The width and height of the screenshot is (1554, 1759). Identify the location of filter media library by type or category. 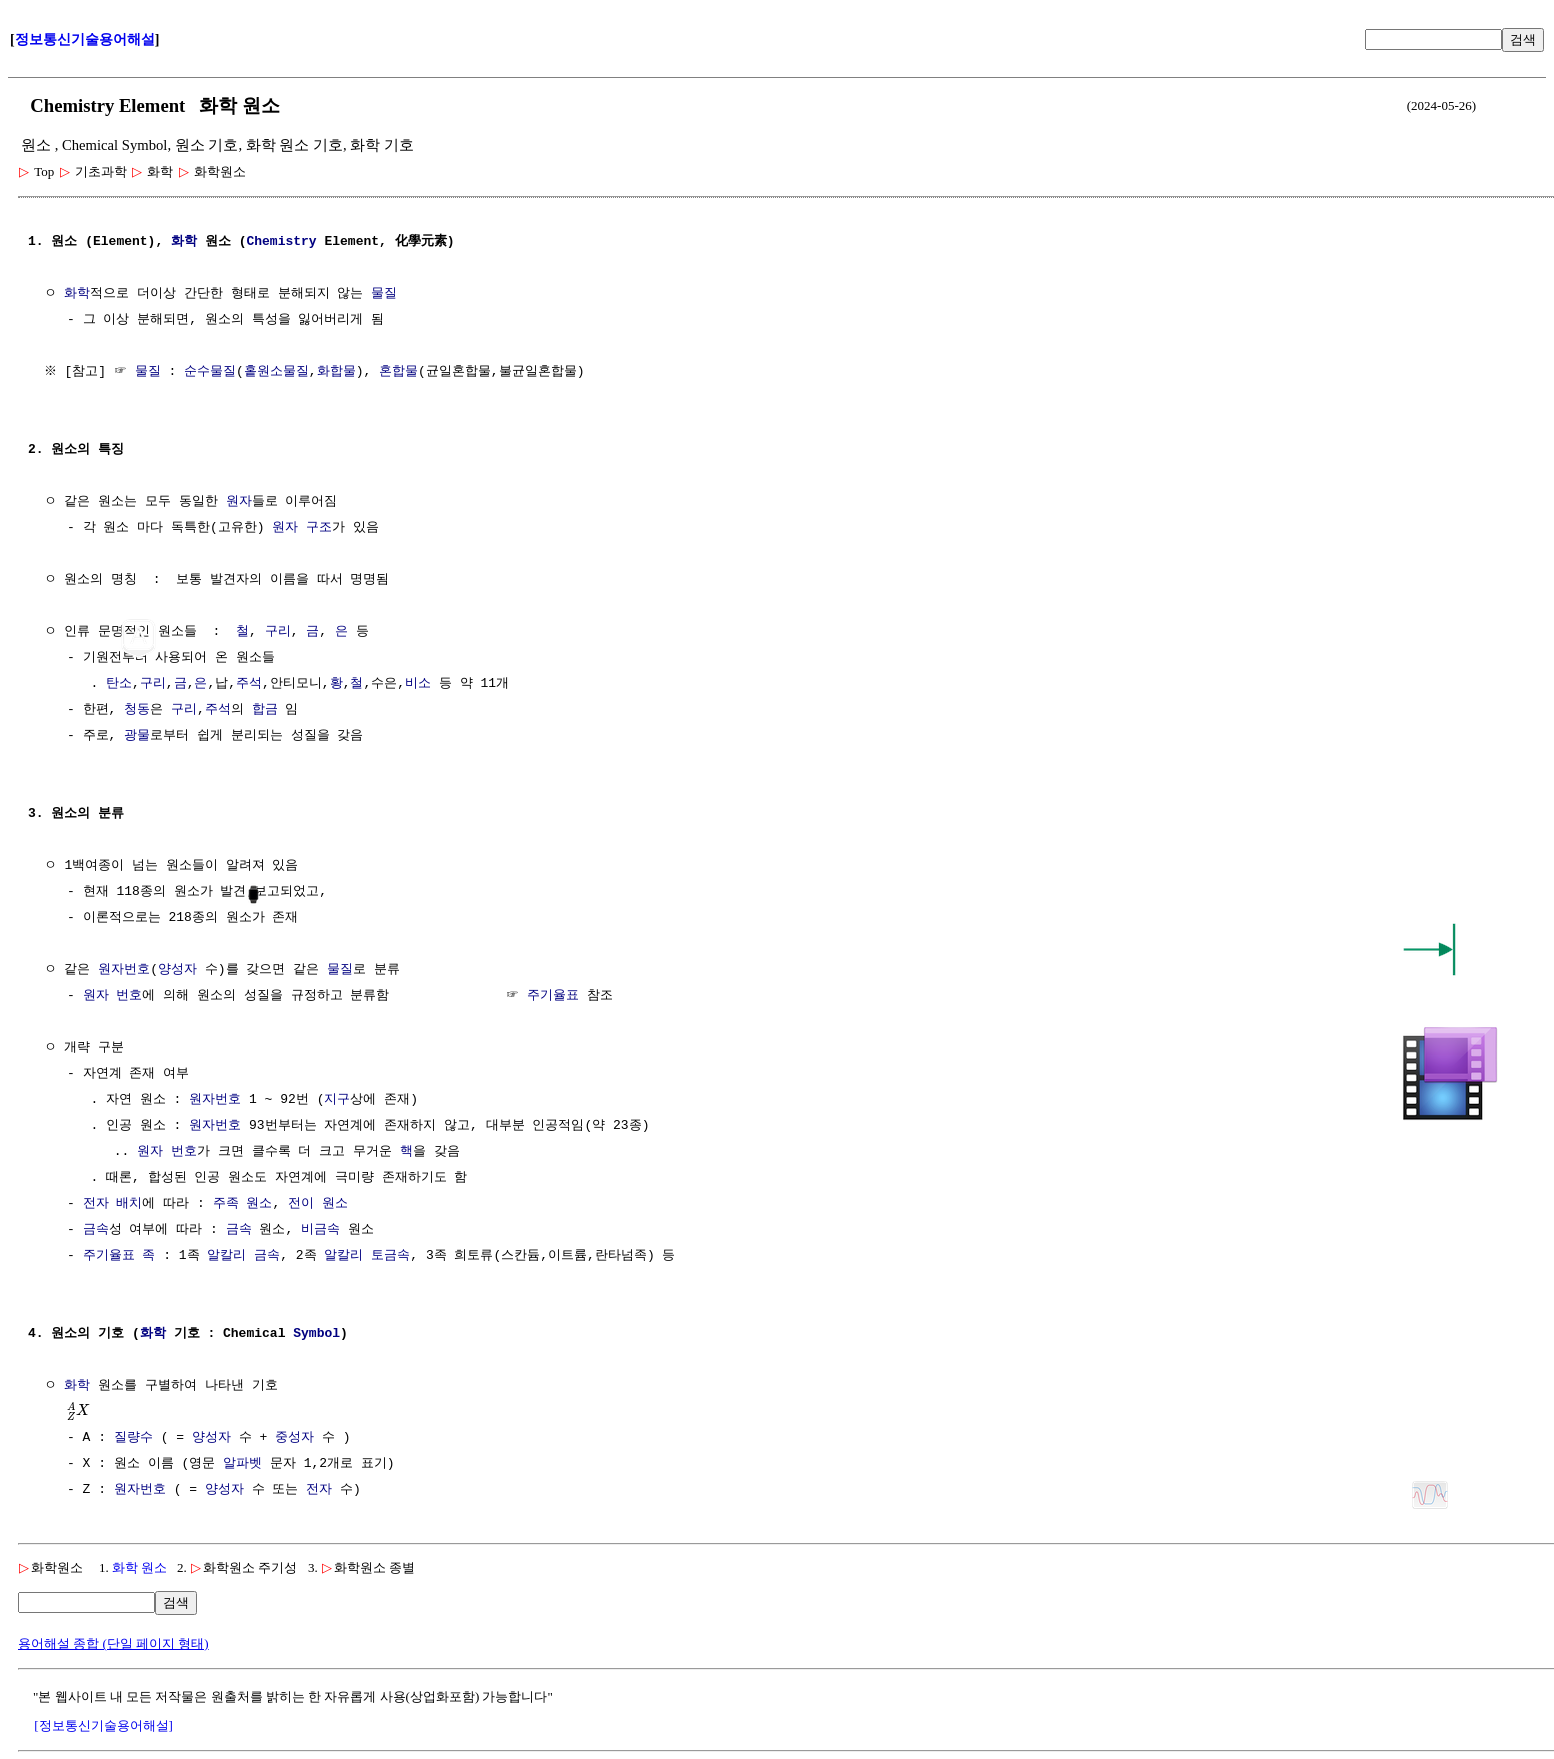
(1450, 1073).